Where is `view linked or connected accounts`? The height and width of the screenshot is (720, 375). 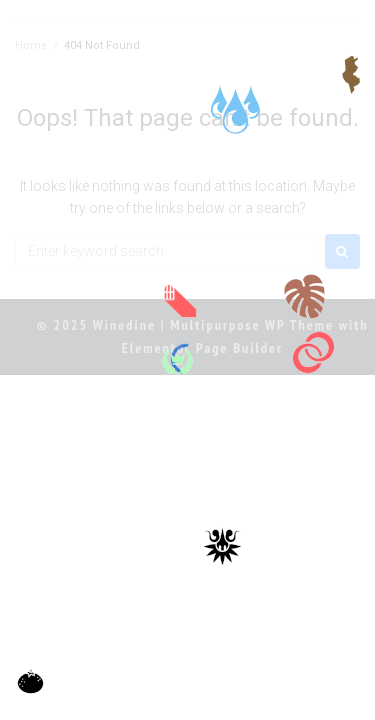 view linked or connected accounts is located at coordinates (313, 352).